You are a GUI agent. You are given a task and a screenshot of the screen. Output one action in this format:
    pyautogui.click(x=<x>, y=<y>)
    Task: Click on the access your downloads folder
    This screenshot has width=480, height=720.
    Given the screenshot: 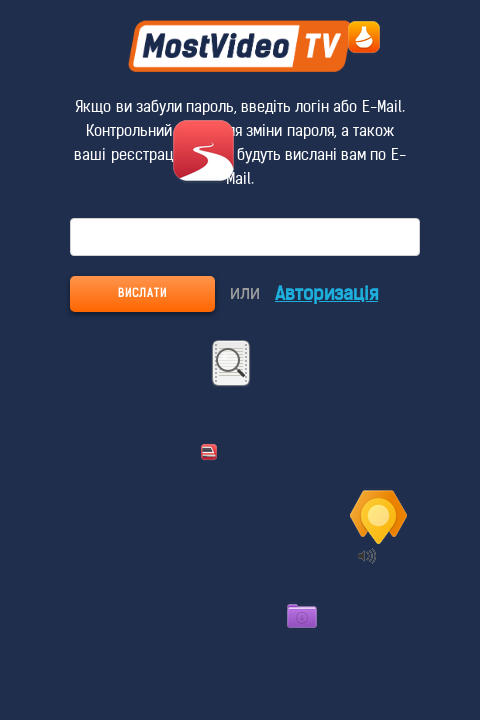 What is the action you would take?
    pyautogui.click(x=302, y=616)
    